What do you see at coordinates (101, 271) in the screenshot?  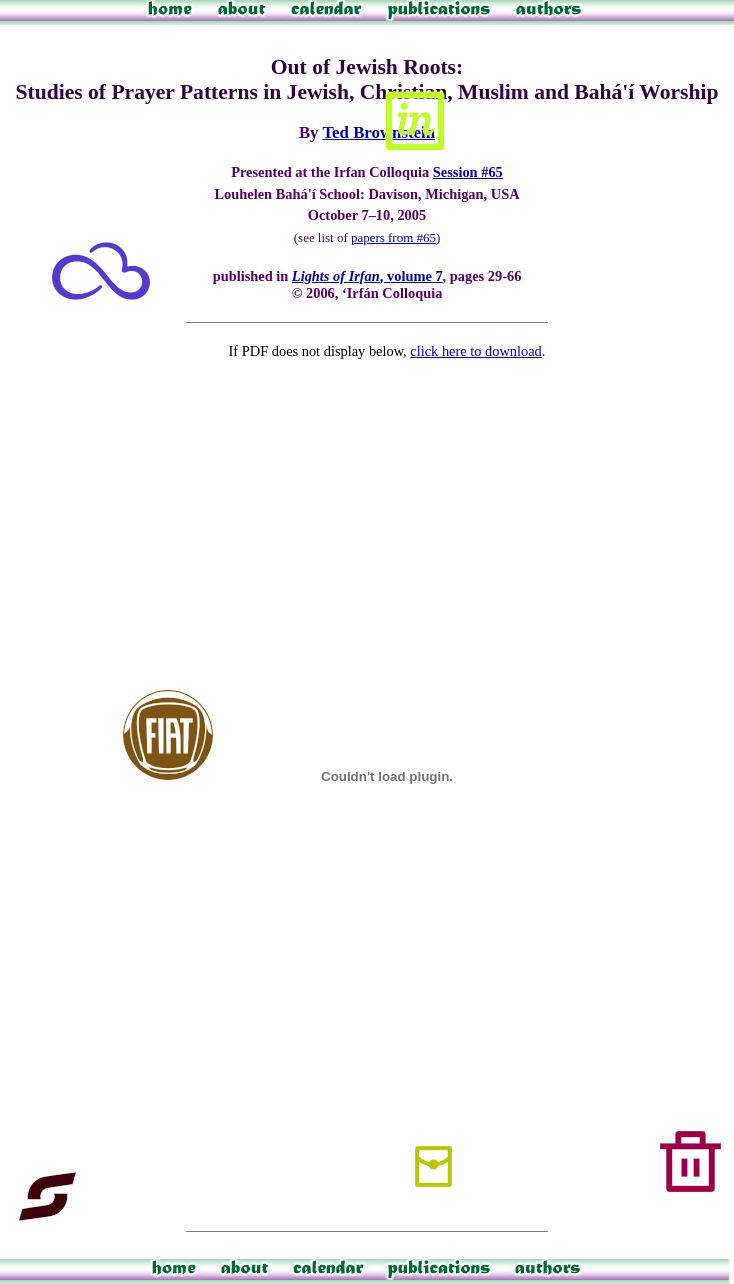 I see `skyatlas brand logo` at bounding box center [101, 271].